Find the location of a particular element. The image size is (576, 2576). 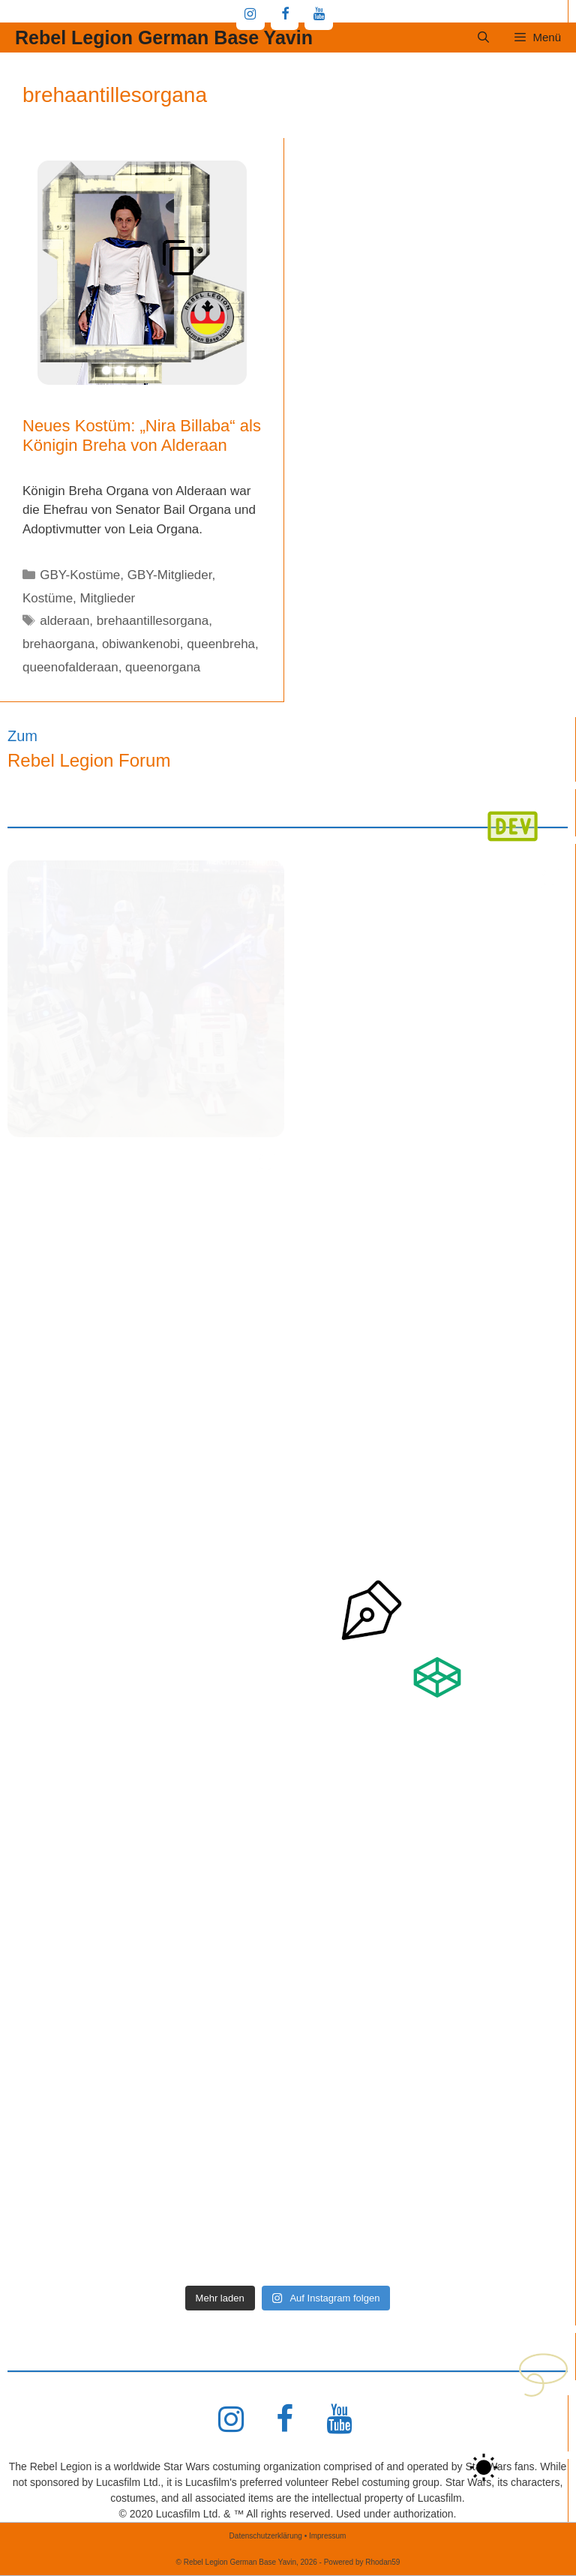

access drawing or illustration tools is located at coordinates (368, 1614).